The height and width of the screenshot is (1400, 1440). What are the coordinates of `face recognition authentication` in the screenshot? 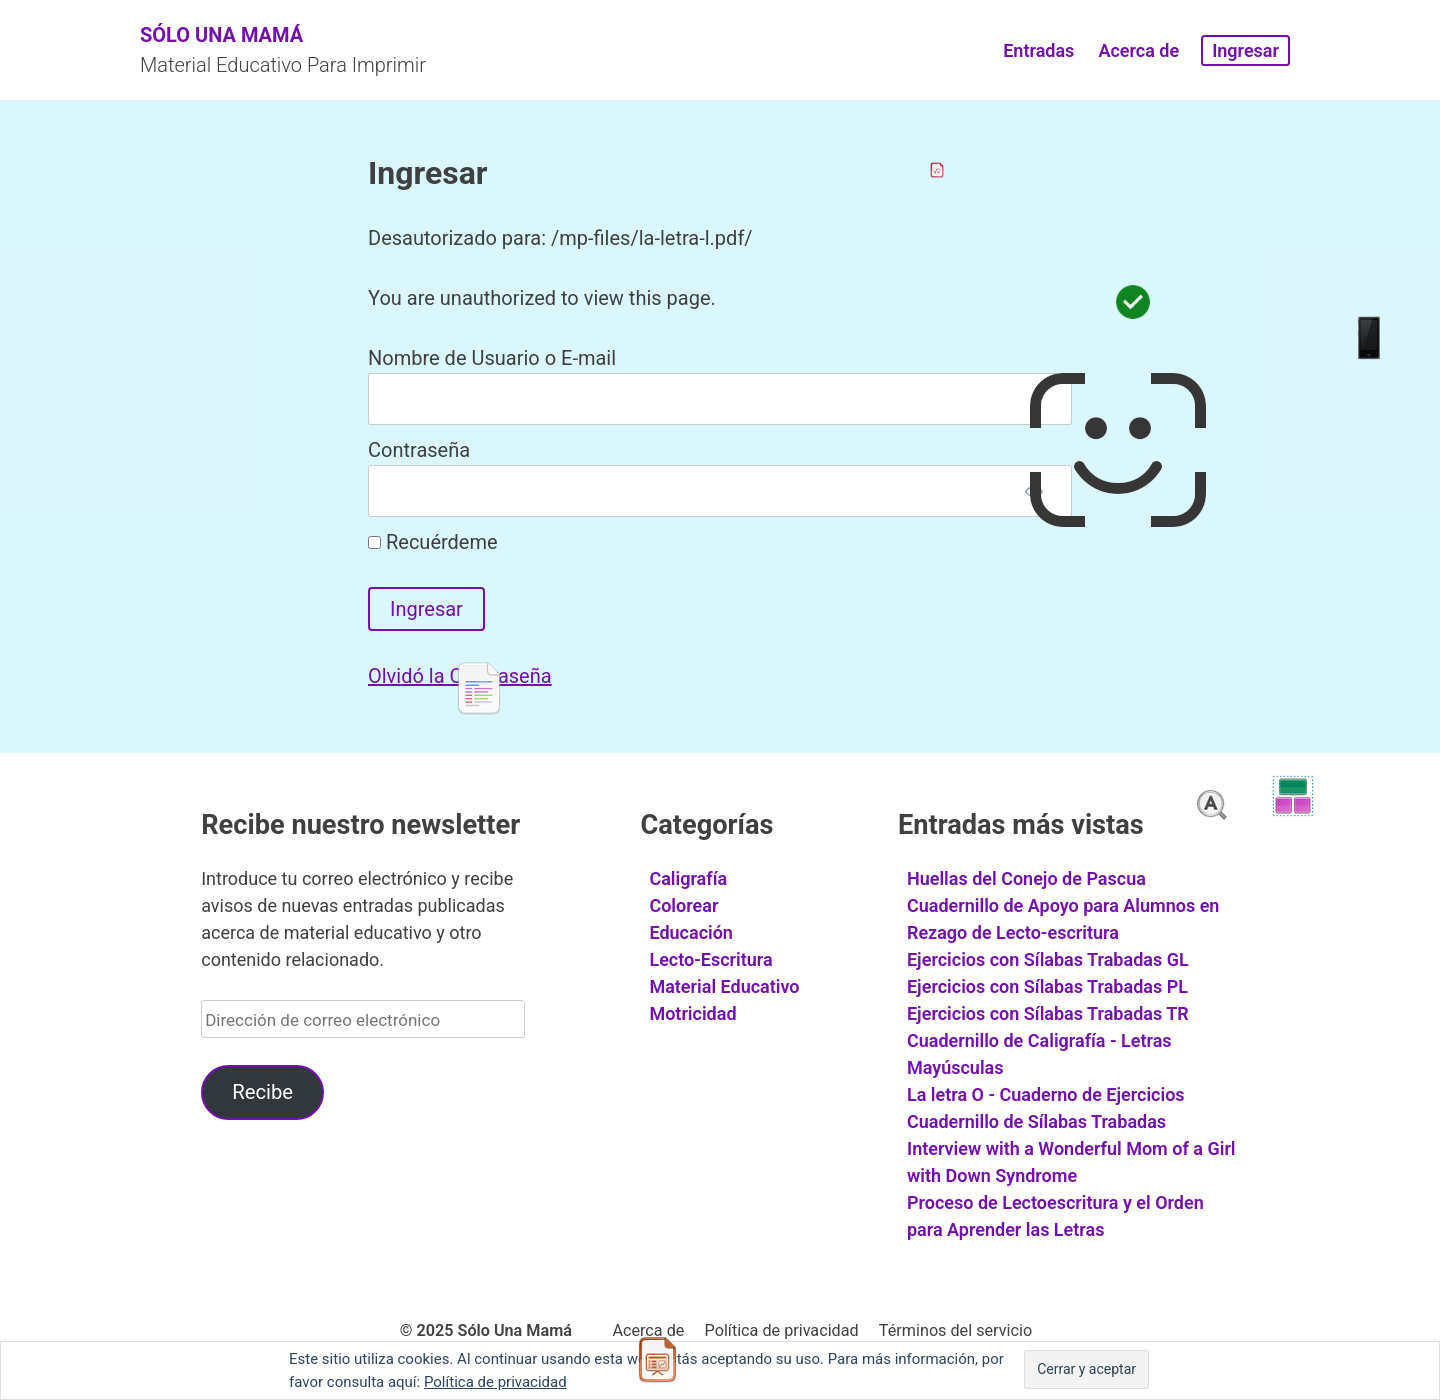 It's located at (1118, 450).